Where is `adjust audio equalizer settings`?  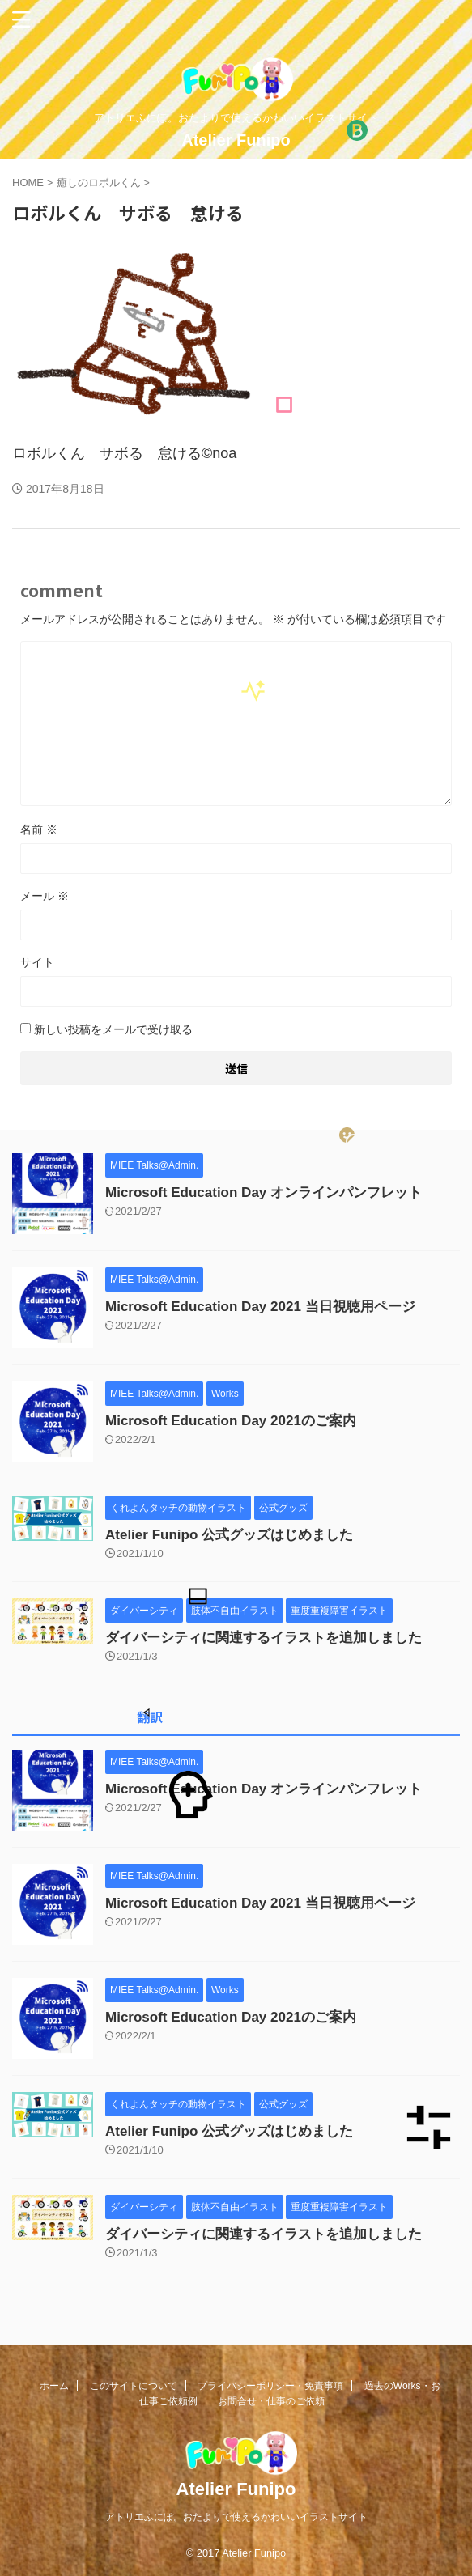 adjust audio equalizer settings is located at coordinates (428, 2127).